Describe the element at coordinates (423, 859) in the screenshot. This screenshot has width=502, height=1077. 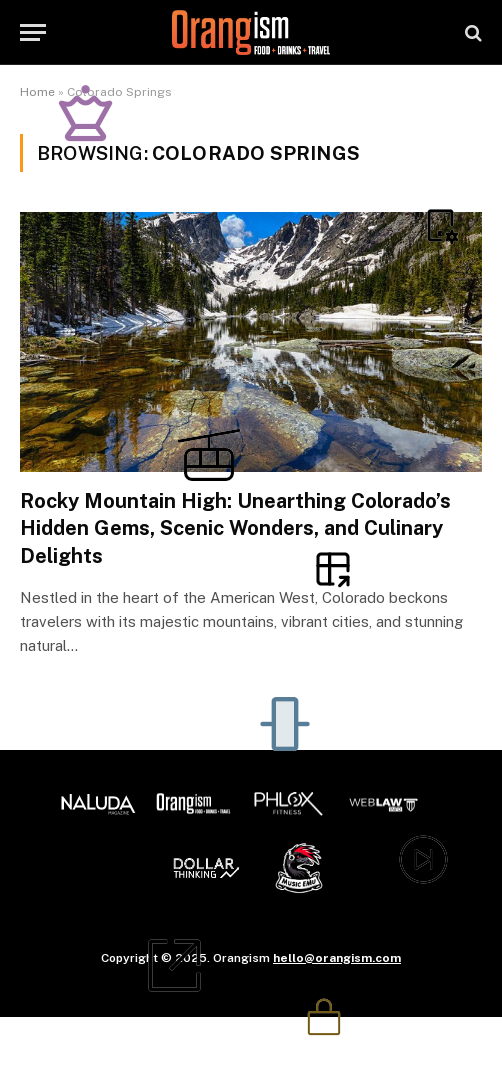
I see `skip to the next track` at that location.